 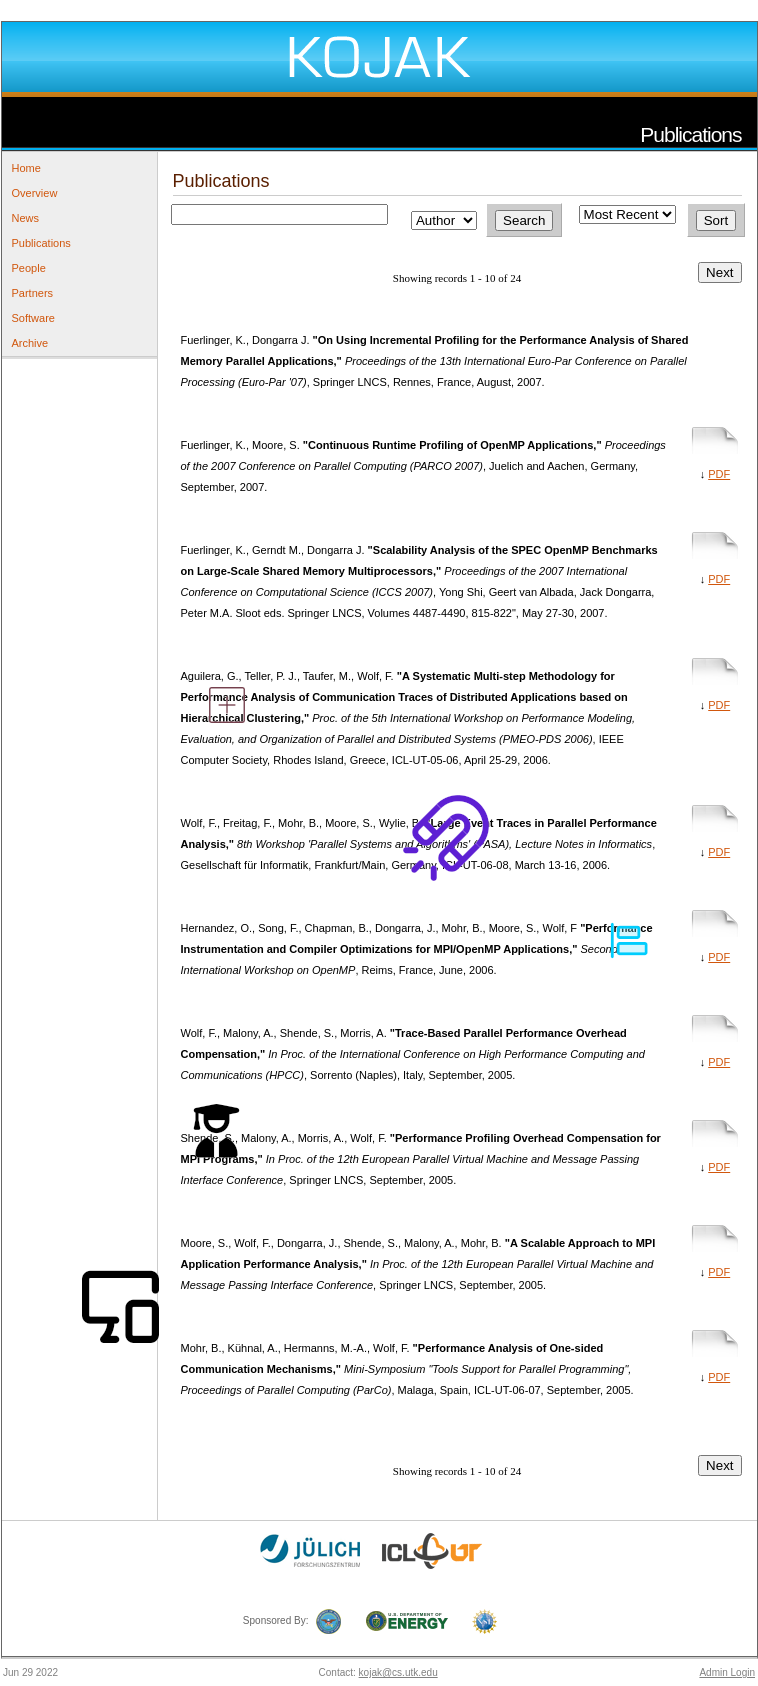 I want to click on view connected devices, so click(x=120, y=1304).